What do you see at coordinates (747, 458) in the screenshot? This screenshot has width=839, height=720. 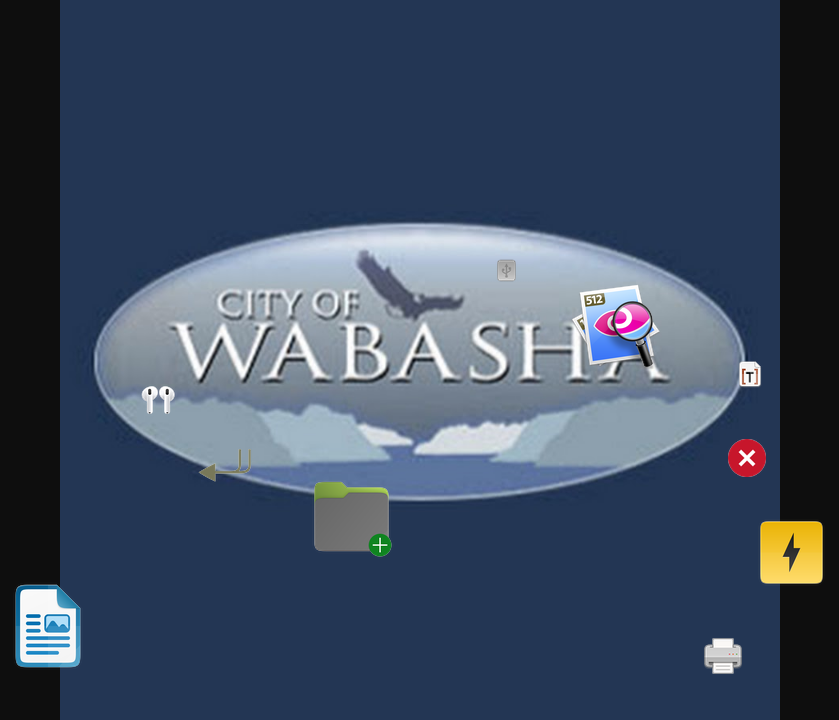 I see `cancel or close the current action` at bounding box center [747, 458].